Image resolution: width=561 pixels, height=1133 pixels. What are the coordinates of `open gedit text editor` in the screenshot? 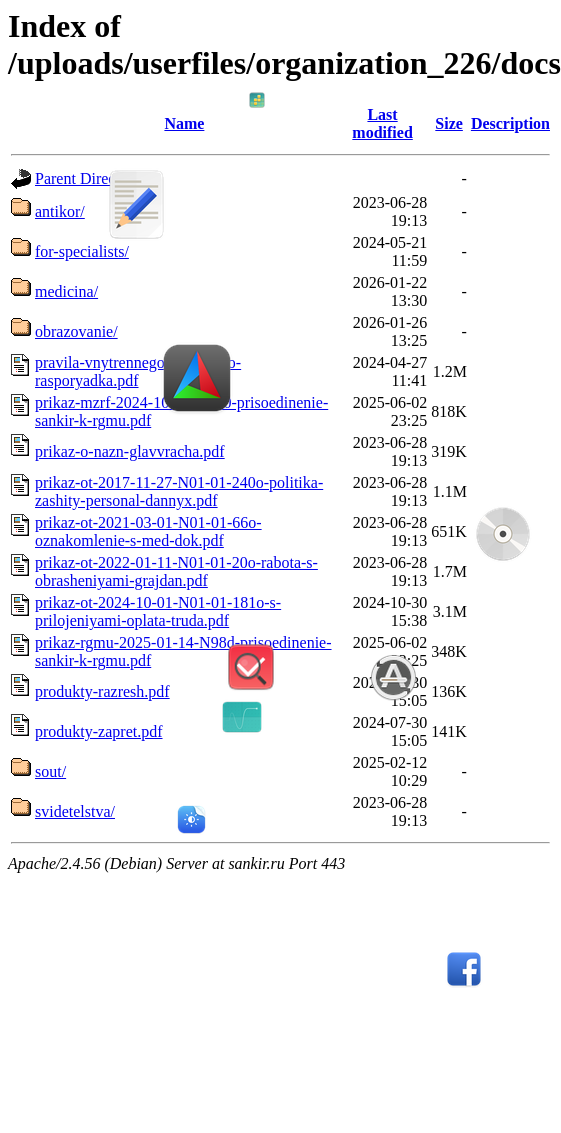 It's located at (136, 204).